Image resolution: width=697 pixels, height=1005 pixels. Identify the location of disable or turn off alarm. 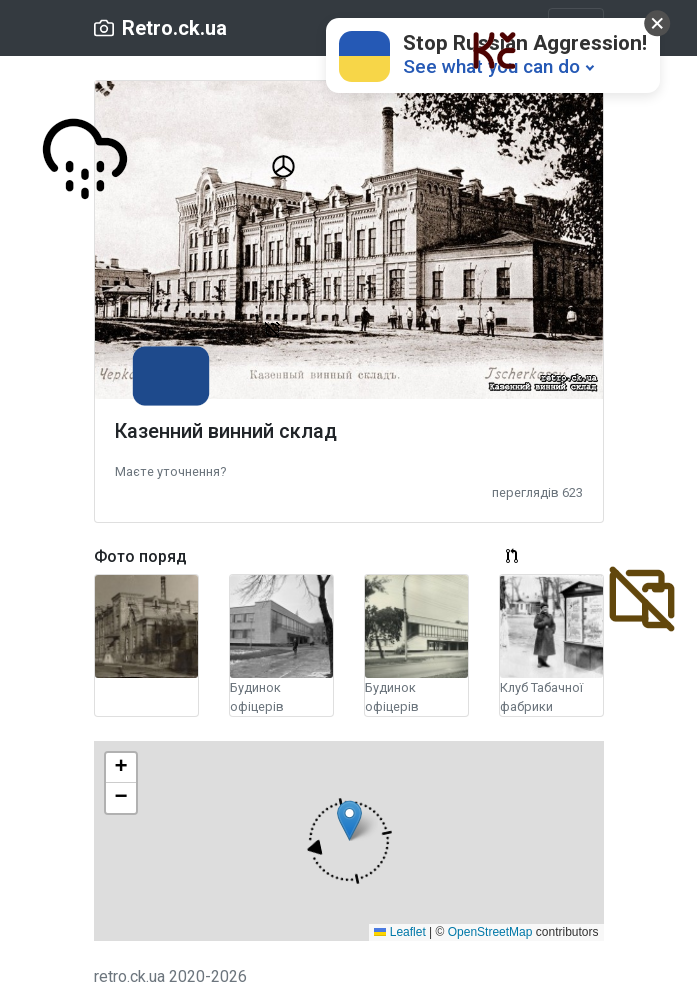
(272, 329).